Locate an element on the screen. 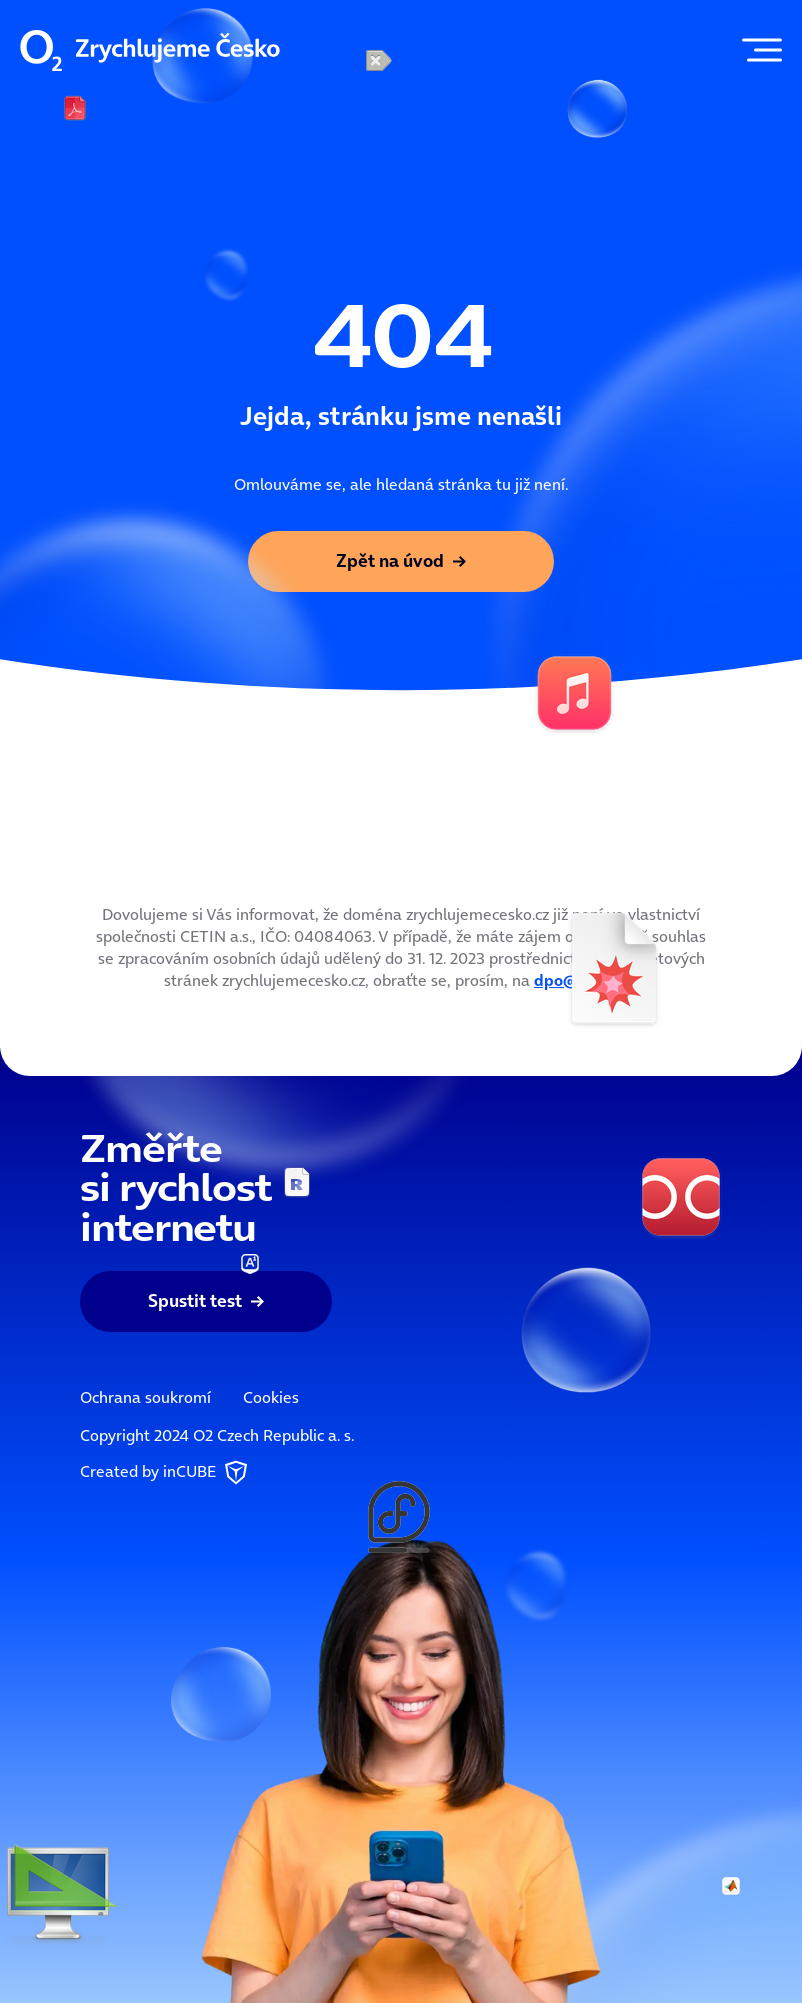  indicates active keyboard input mode is located at coordinates (250, 1264).